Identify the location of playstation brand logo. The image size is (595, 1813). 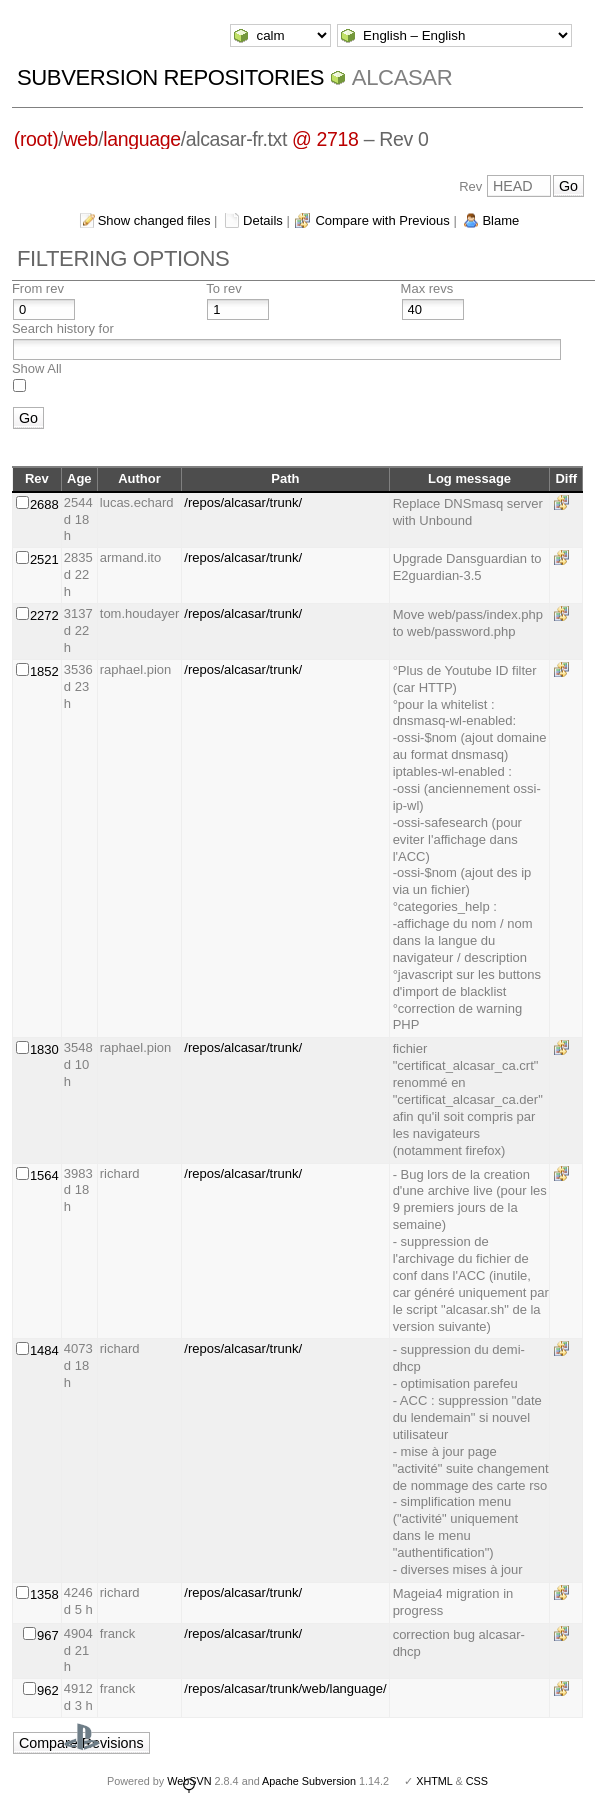
(82, 1736).